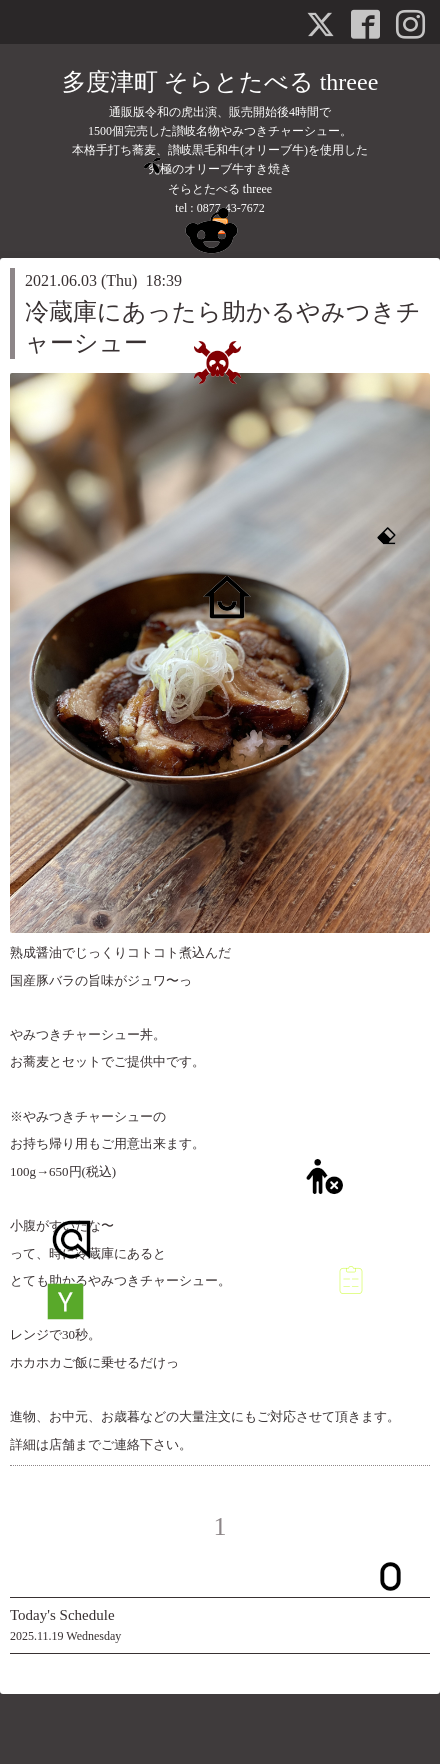 This screenshot has height=1764, width=440. I want to click on open the reddit app, so click(211, 230).